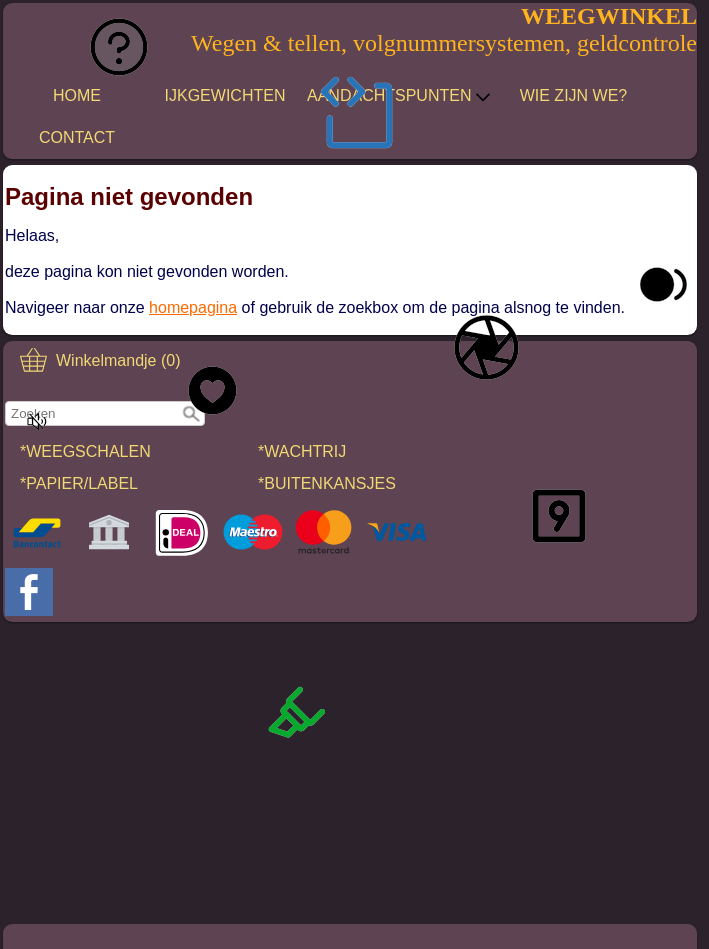  I want to click on select the number nine, so click(559, 516).